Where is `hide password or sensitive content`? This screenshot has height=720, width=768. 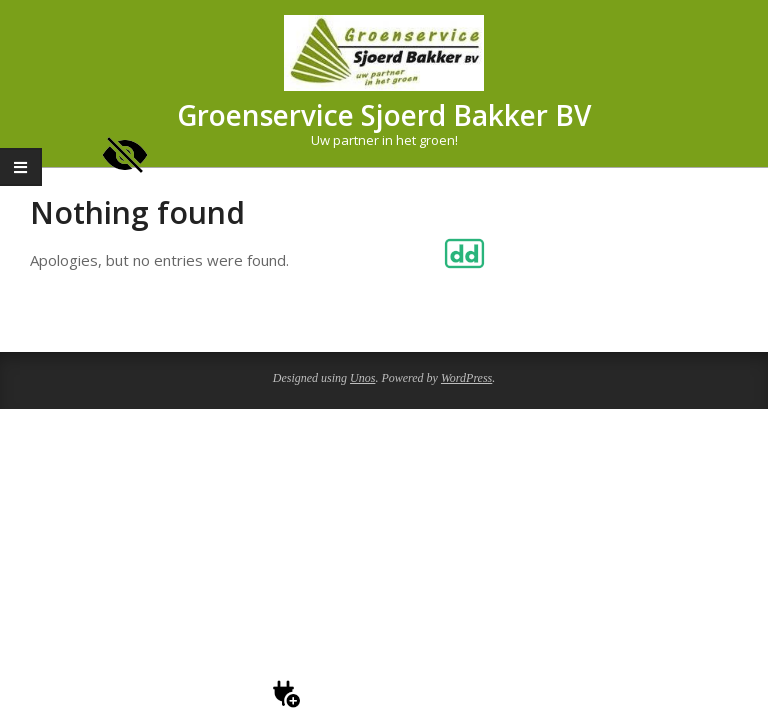 hide password or sensitive content is located at coordinates (125, 155).